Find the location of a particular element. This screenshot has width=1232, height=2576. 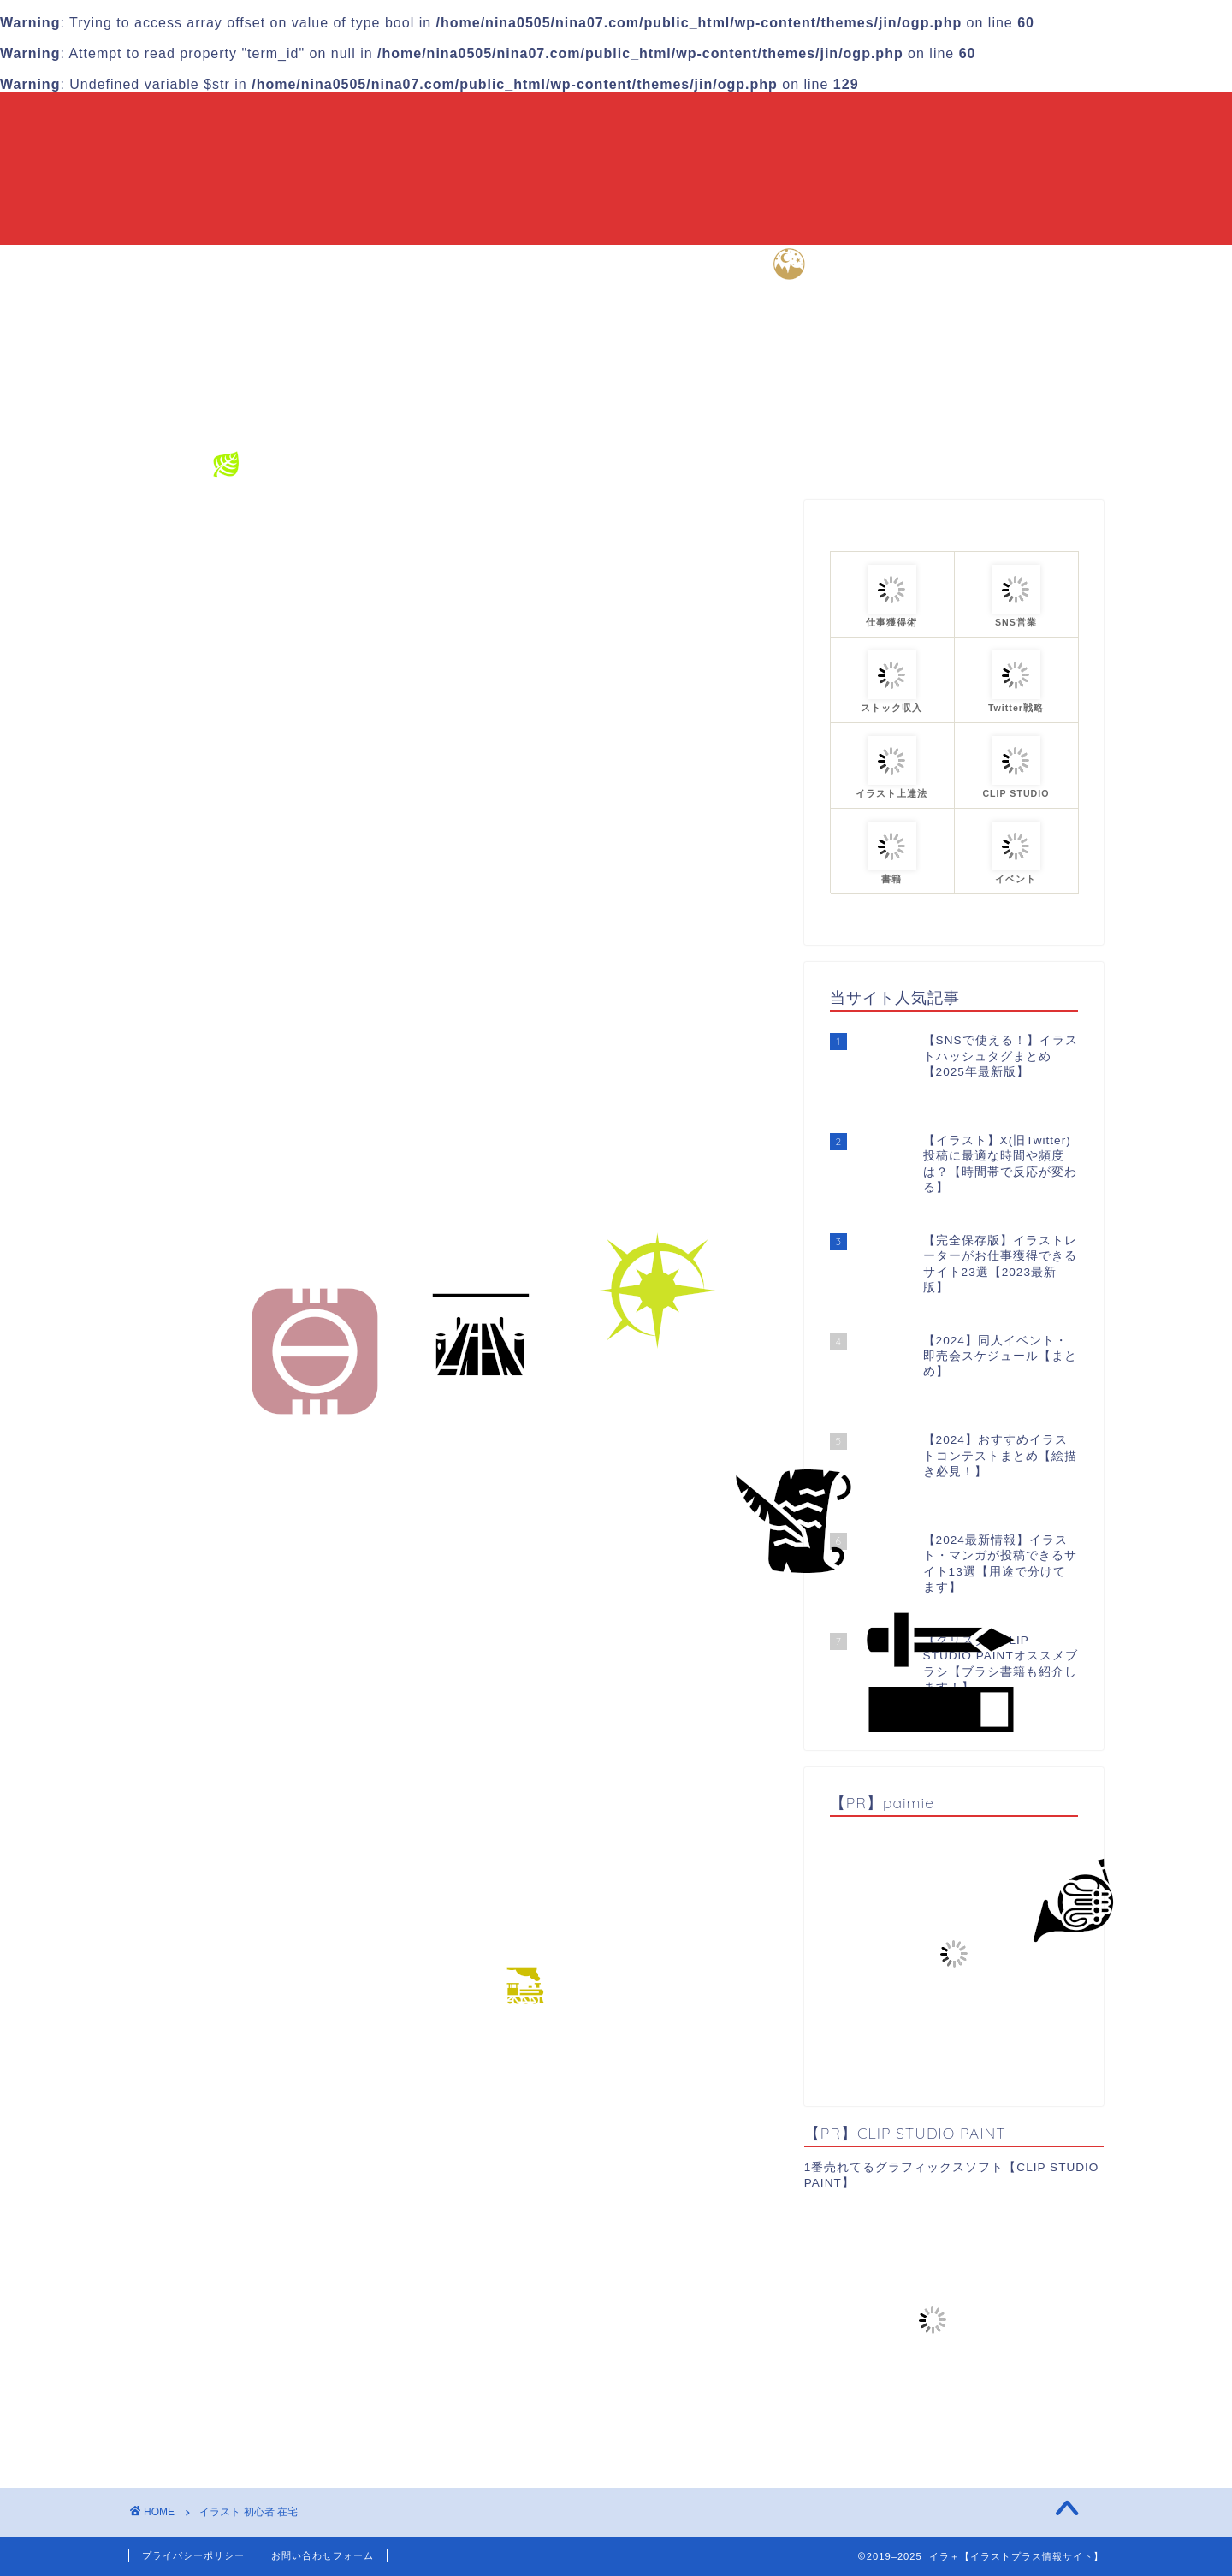

access quest log or story journal is located at coordinates (793, 1521).